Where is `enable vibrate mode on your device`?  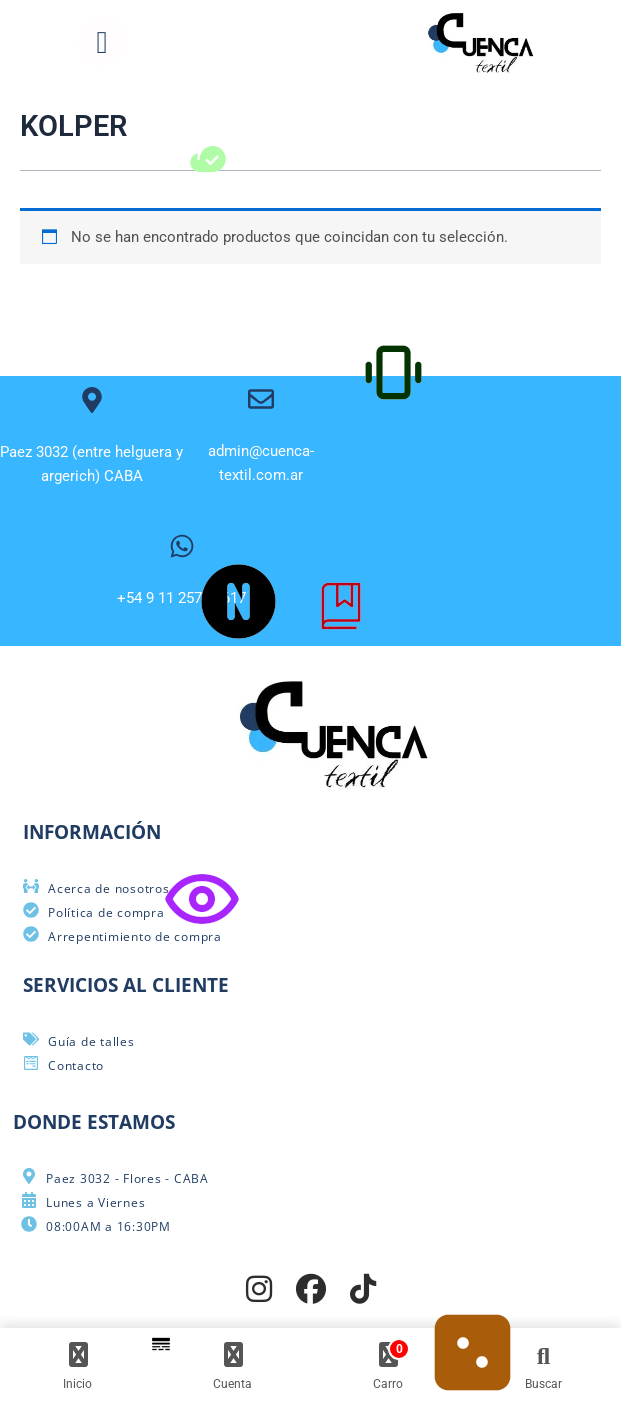
enable vibrate mode on your device is located at coordinates (393, 372).